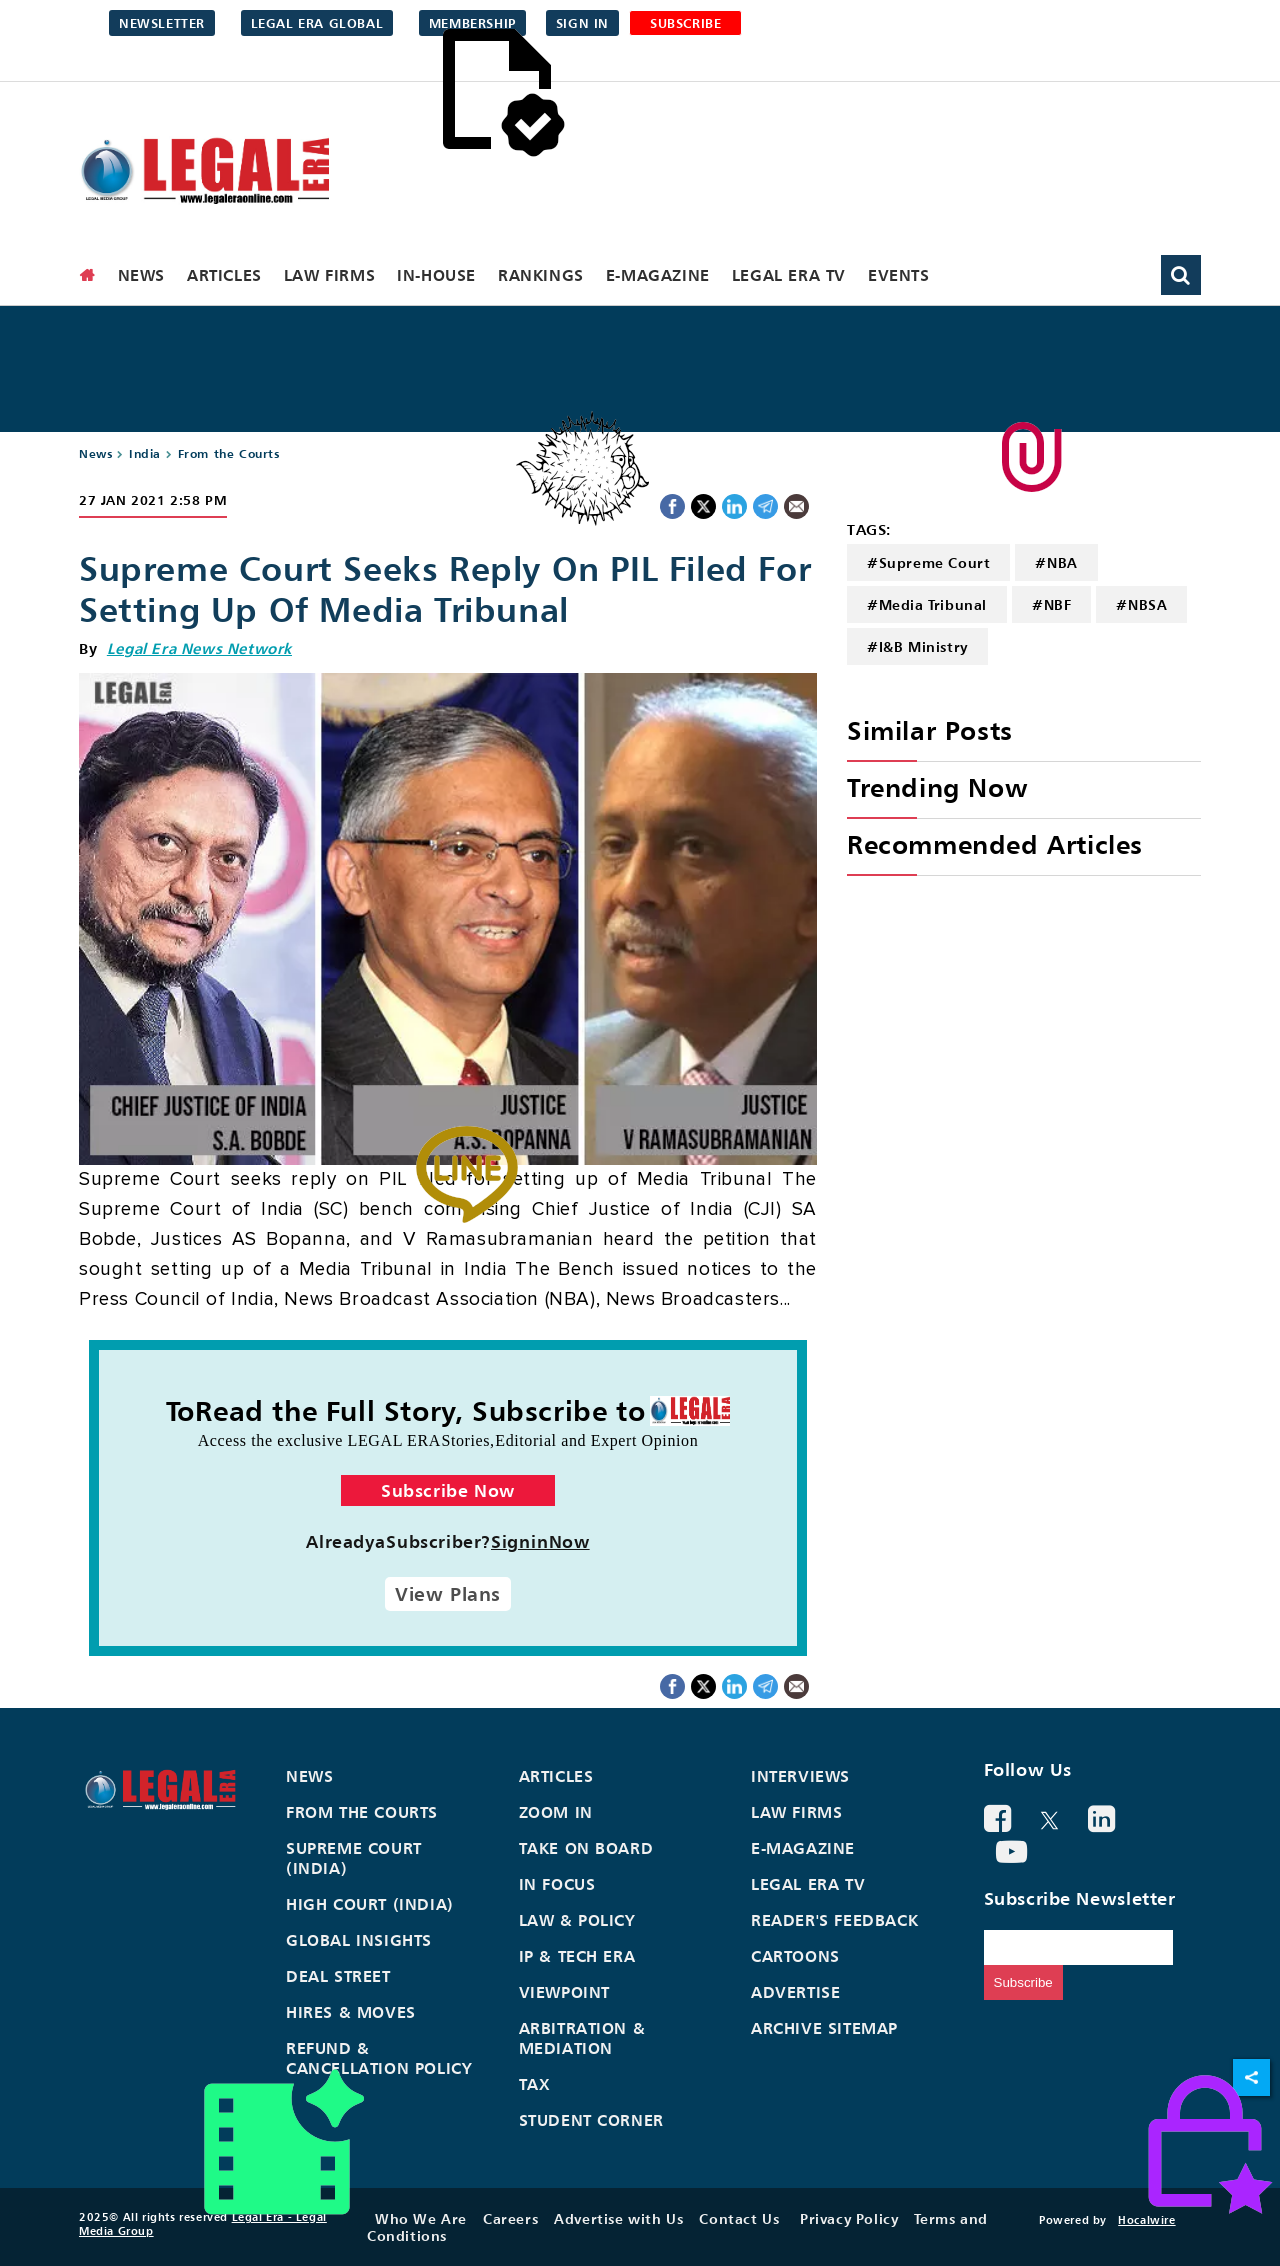  I want to click on access AI-powered video editing tools, so click(277, 2149).